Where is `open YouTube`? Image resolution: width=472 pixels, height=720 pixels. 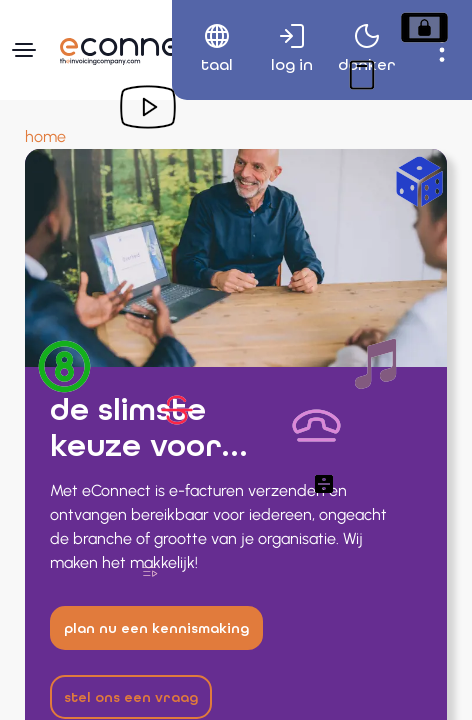 open YouTube is located at coordinates (148, 107).